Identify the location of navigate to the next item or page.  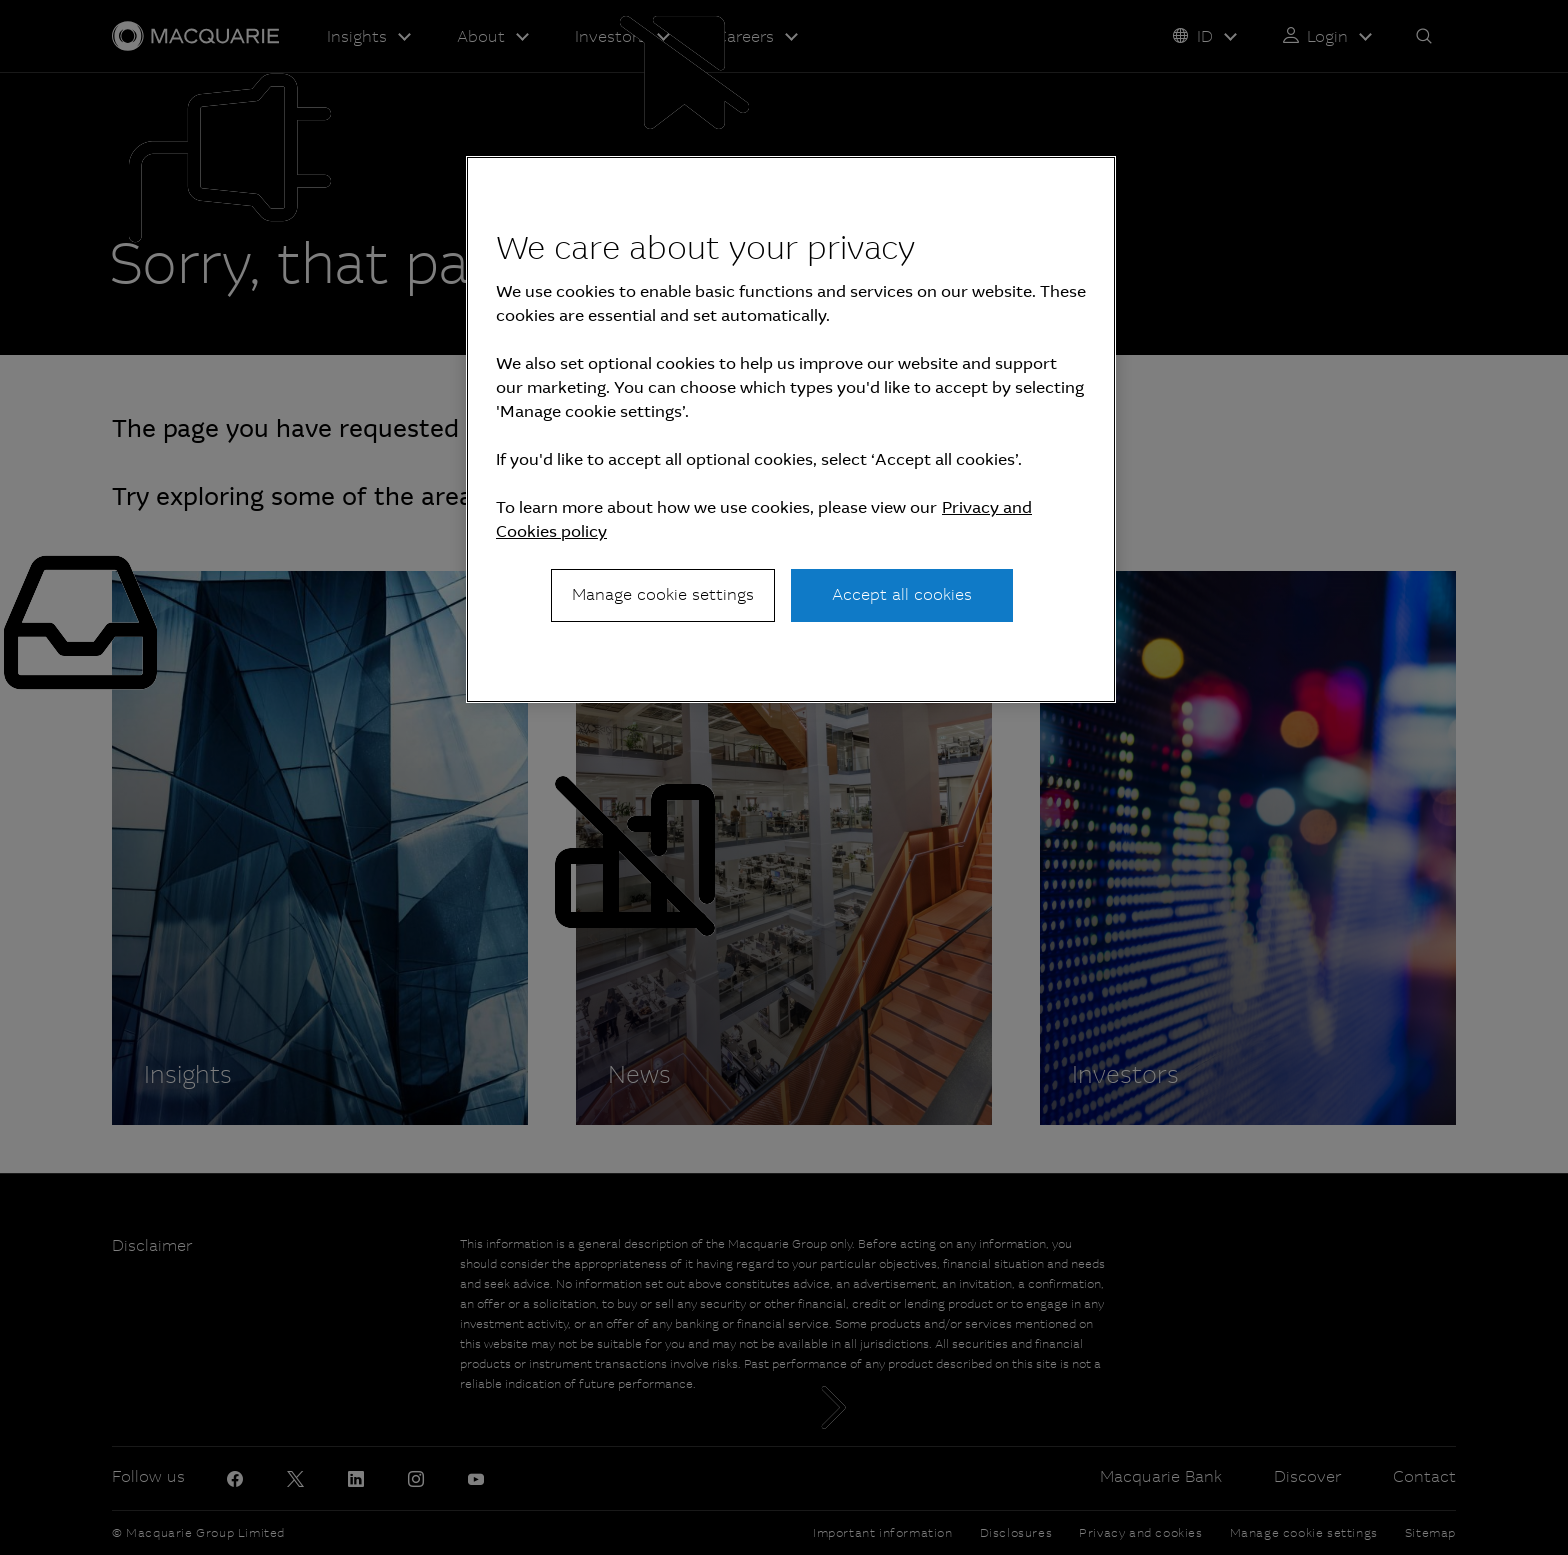
(832, 1407).